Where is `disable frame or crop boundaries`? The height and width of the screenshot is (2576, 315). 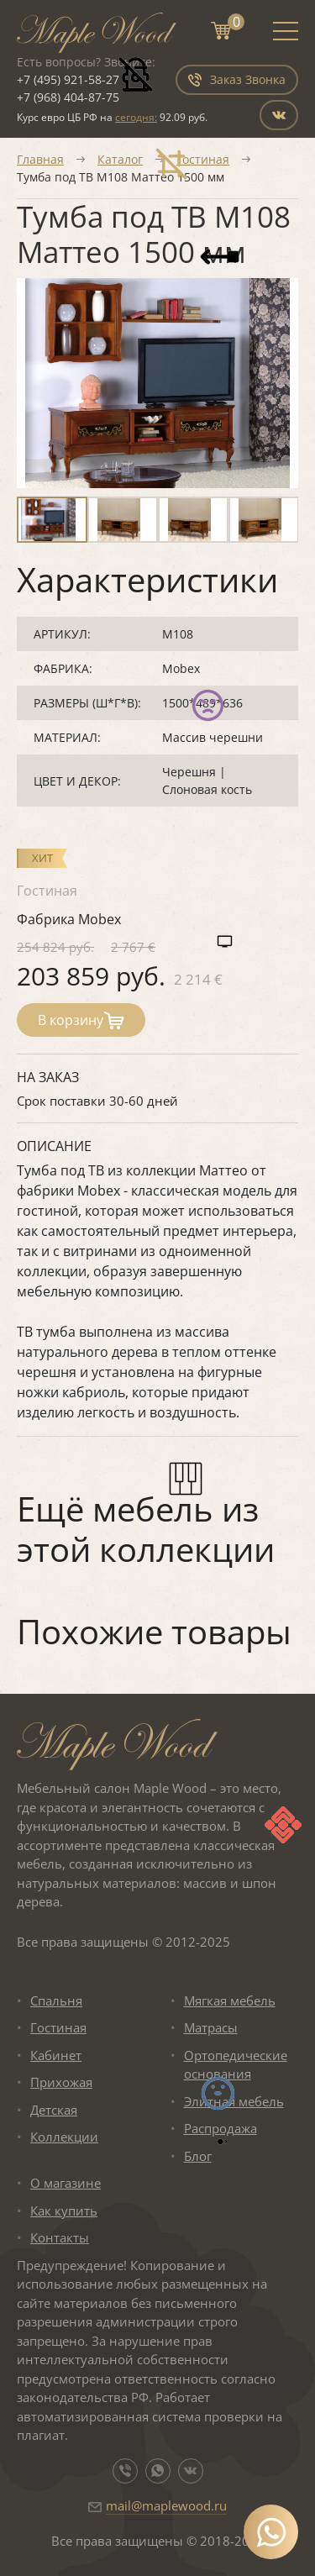
disable frame or crop boundaries is located at coordinates (171, 164).